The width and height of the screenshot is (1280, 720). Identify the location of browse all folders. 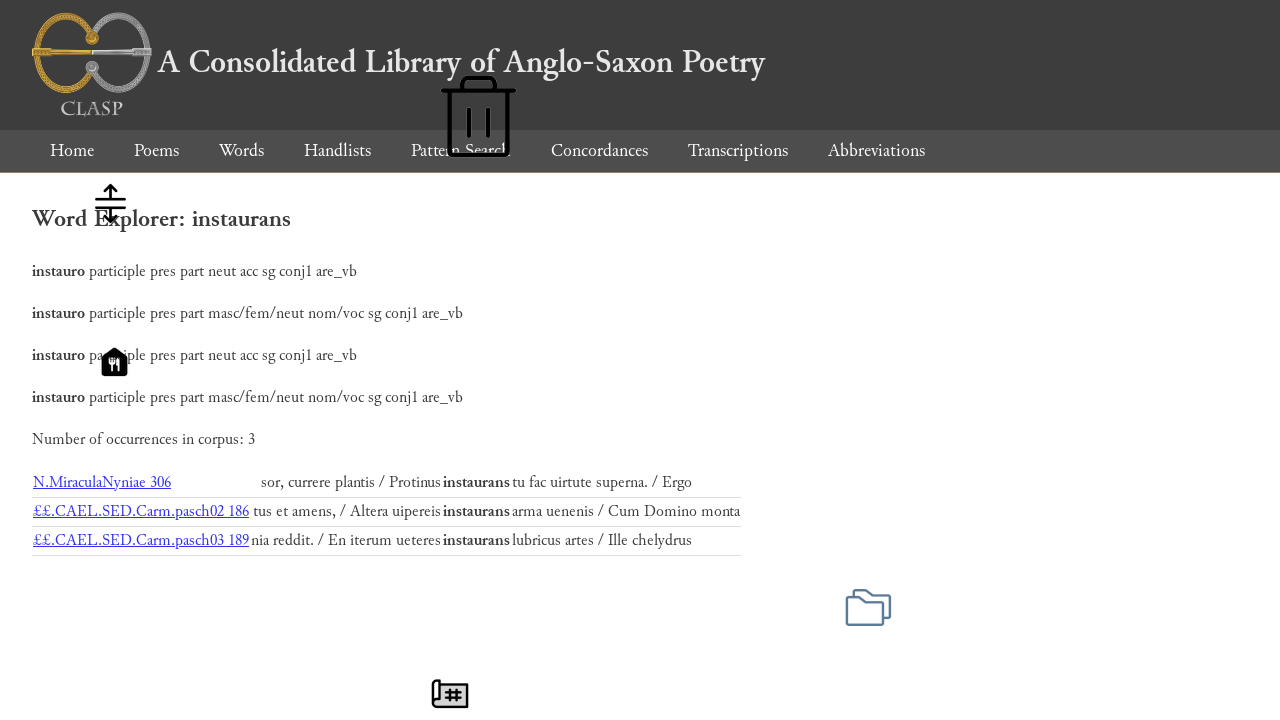
(867, 607).